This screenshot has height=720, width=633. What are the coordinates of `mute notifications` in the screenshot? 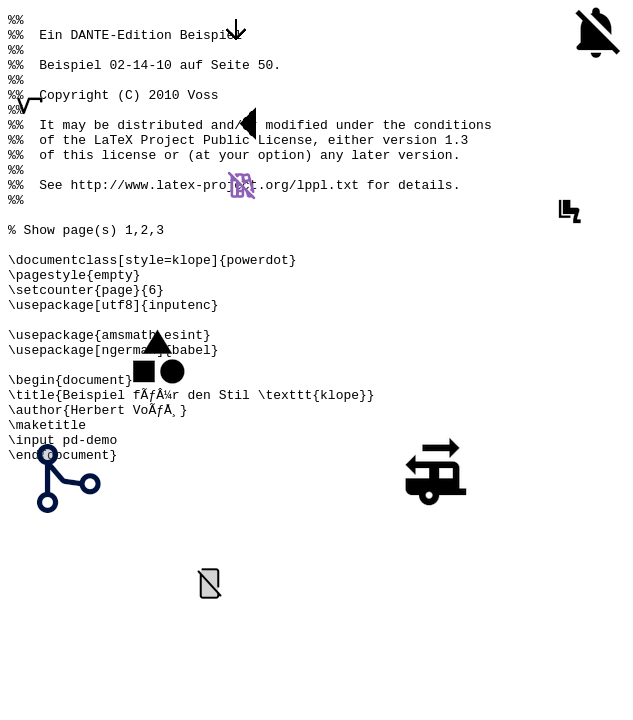 It's located at (596, 32).